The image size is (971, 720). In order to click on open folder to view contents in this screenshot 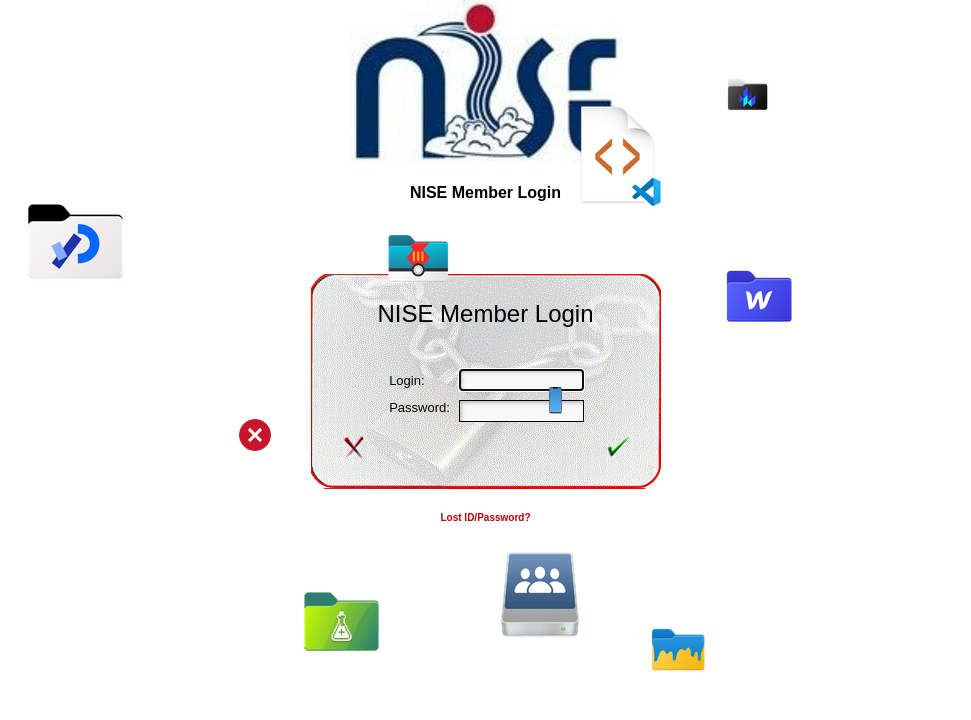, I will do `click(678, 651)`.